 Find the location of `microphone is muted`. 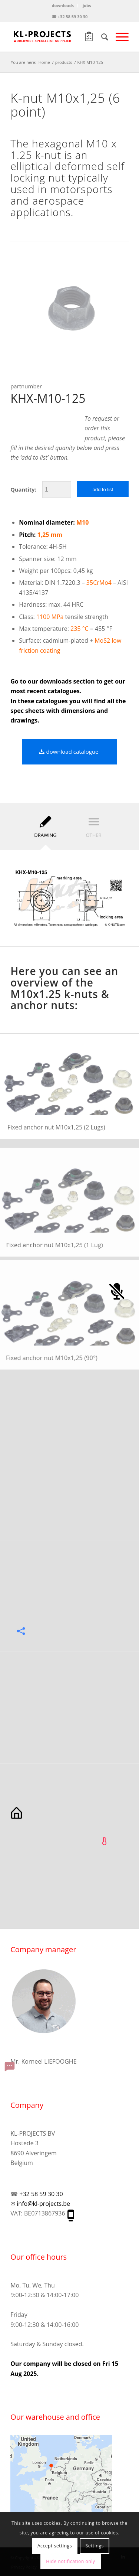

microphone is muted is located at coordinates (117, 1291).